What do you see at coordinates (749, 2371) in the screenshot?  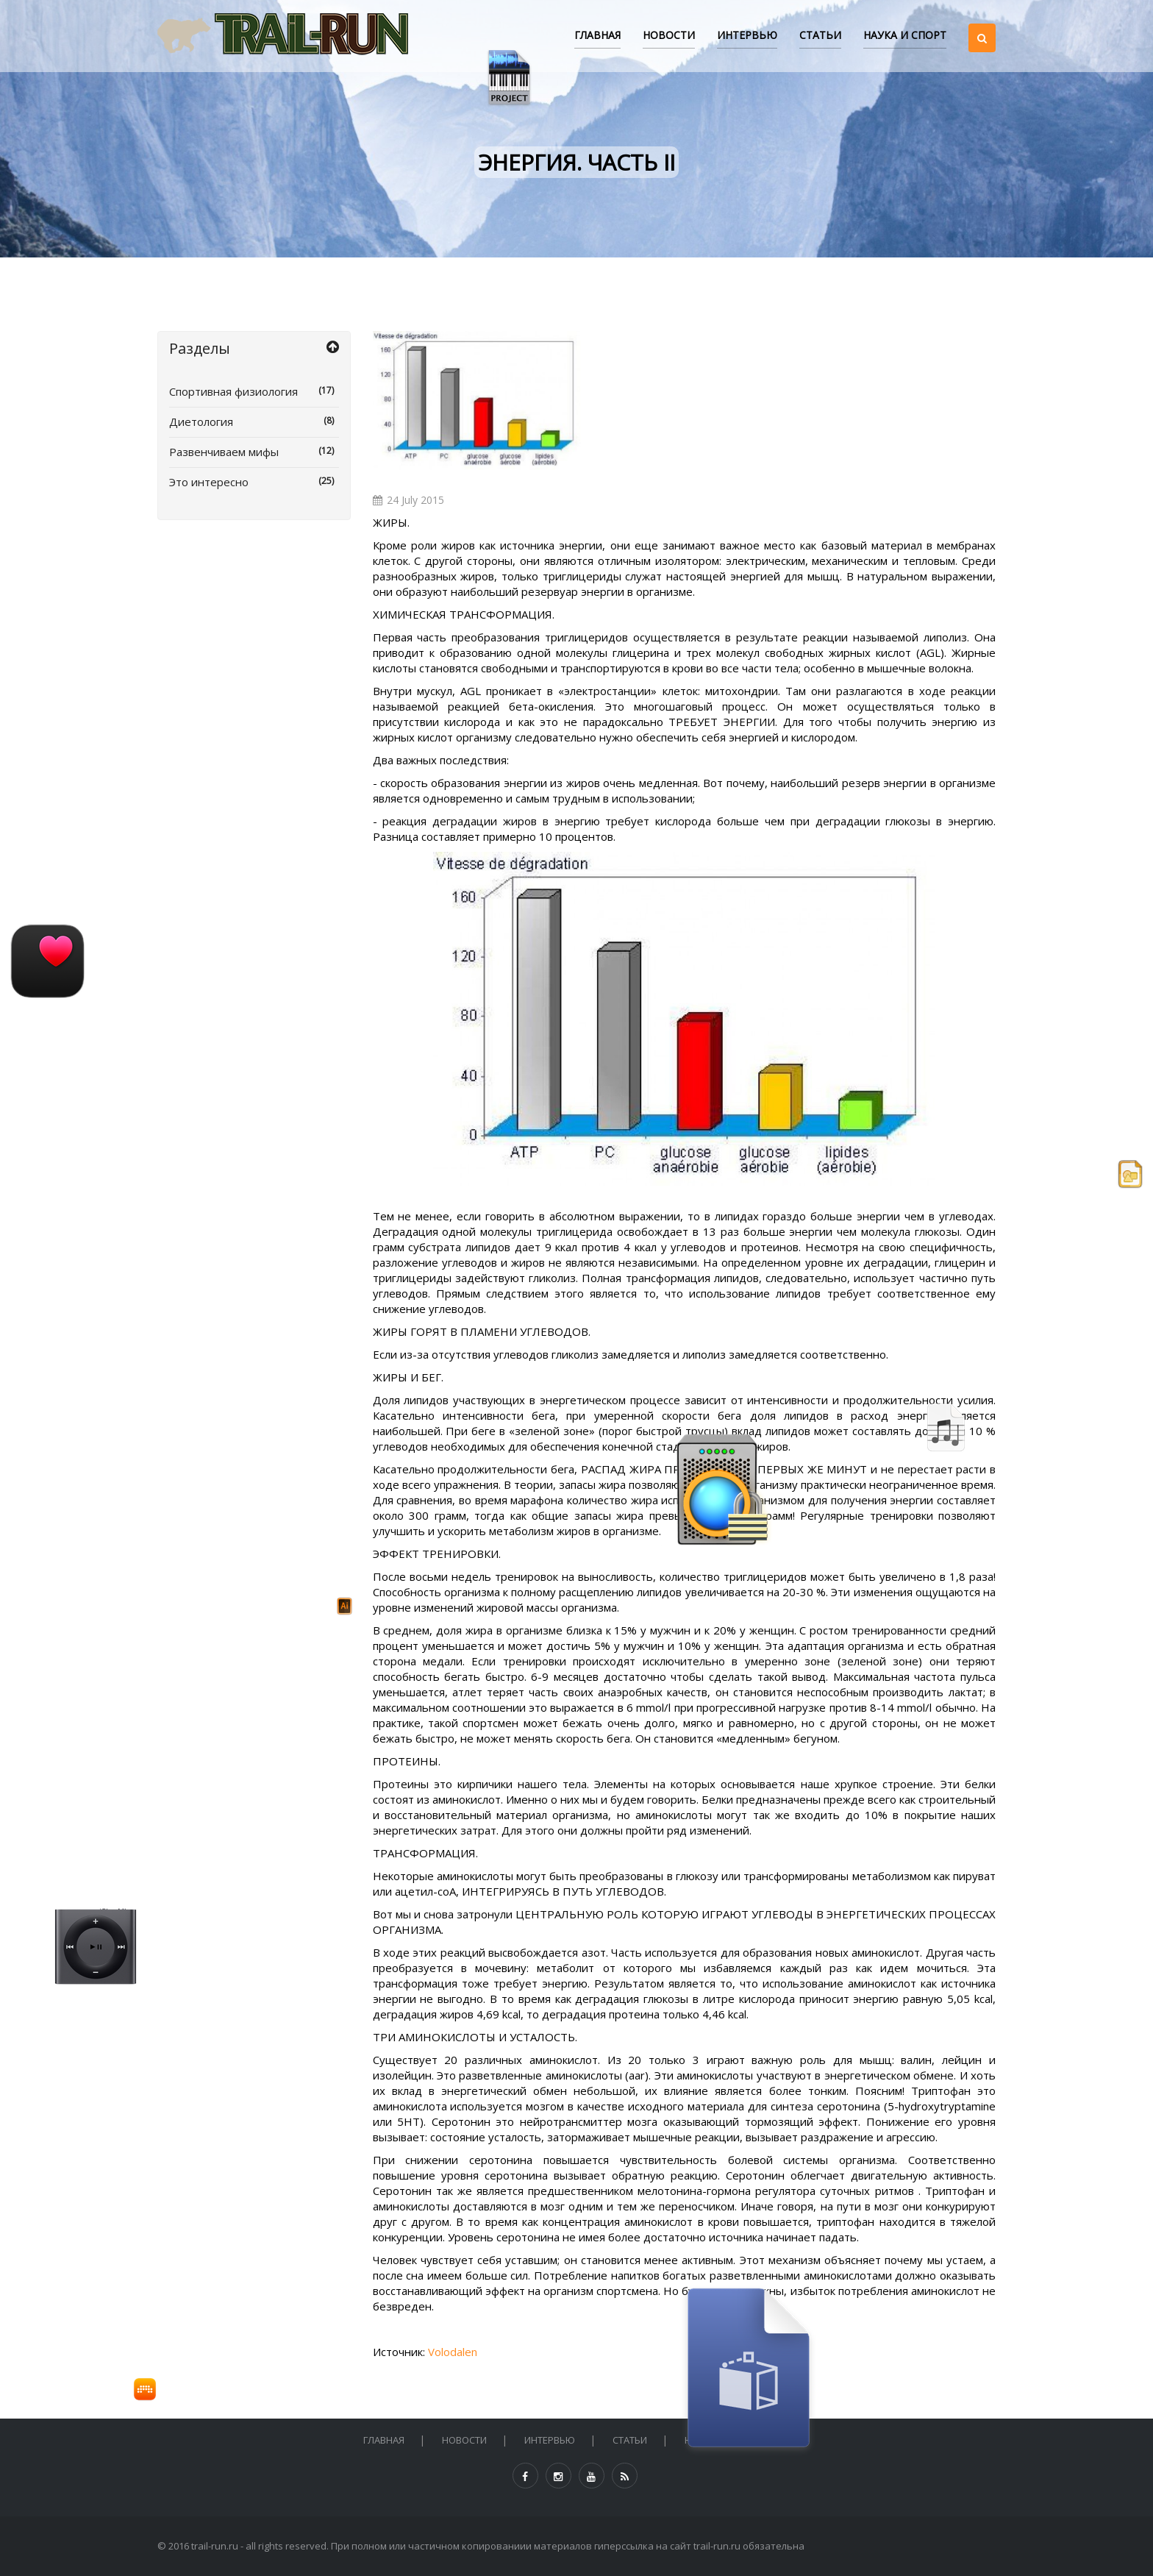 I see `a DWG file containing CAD or 3D drawing data` at bounding box center [749, 2371].